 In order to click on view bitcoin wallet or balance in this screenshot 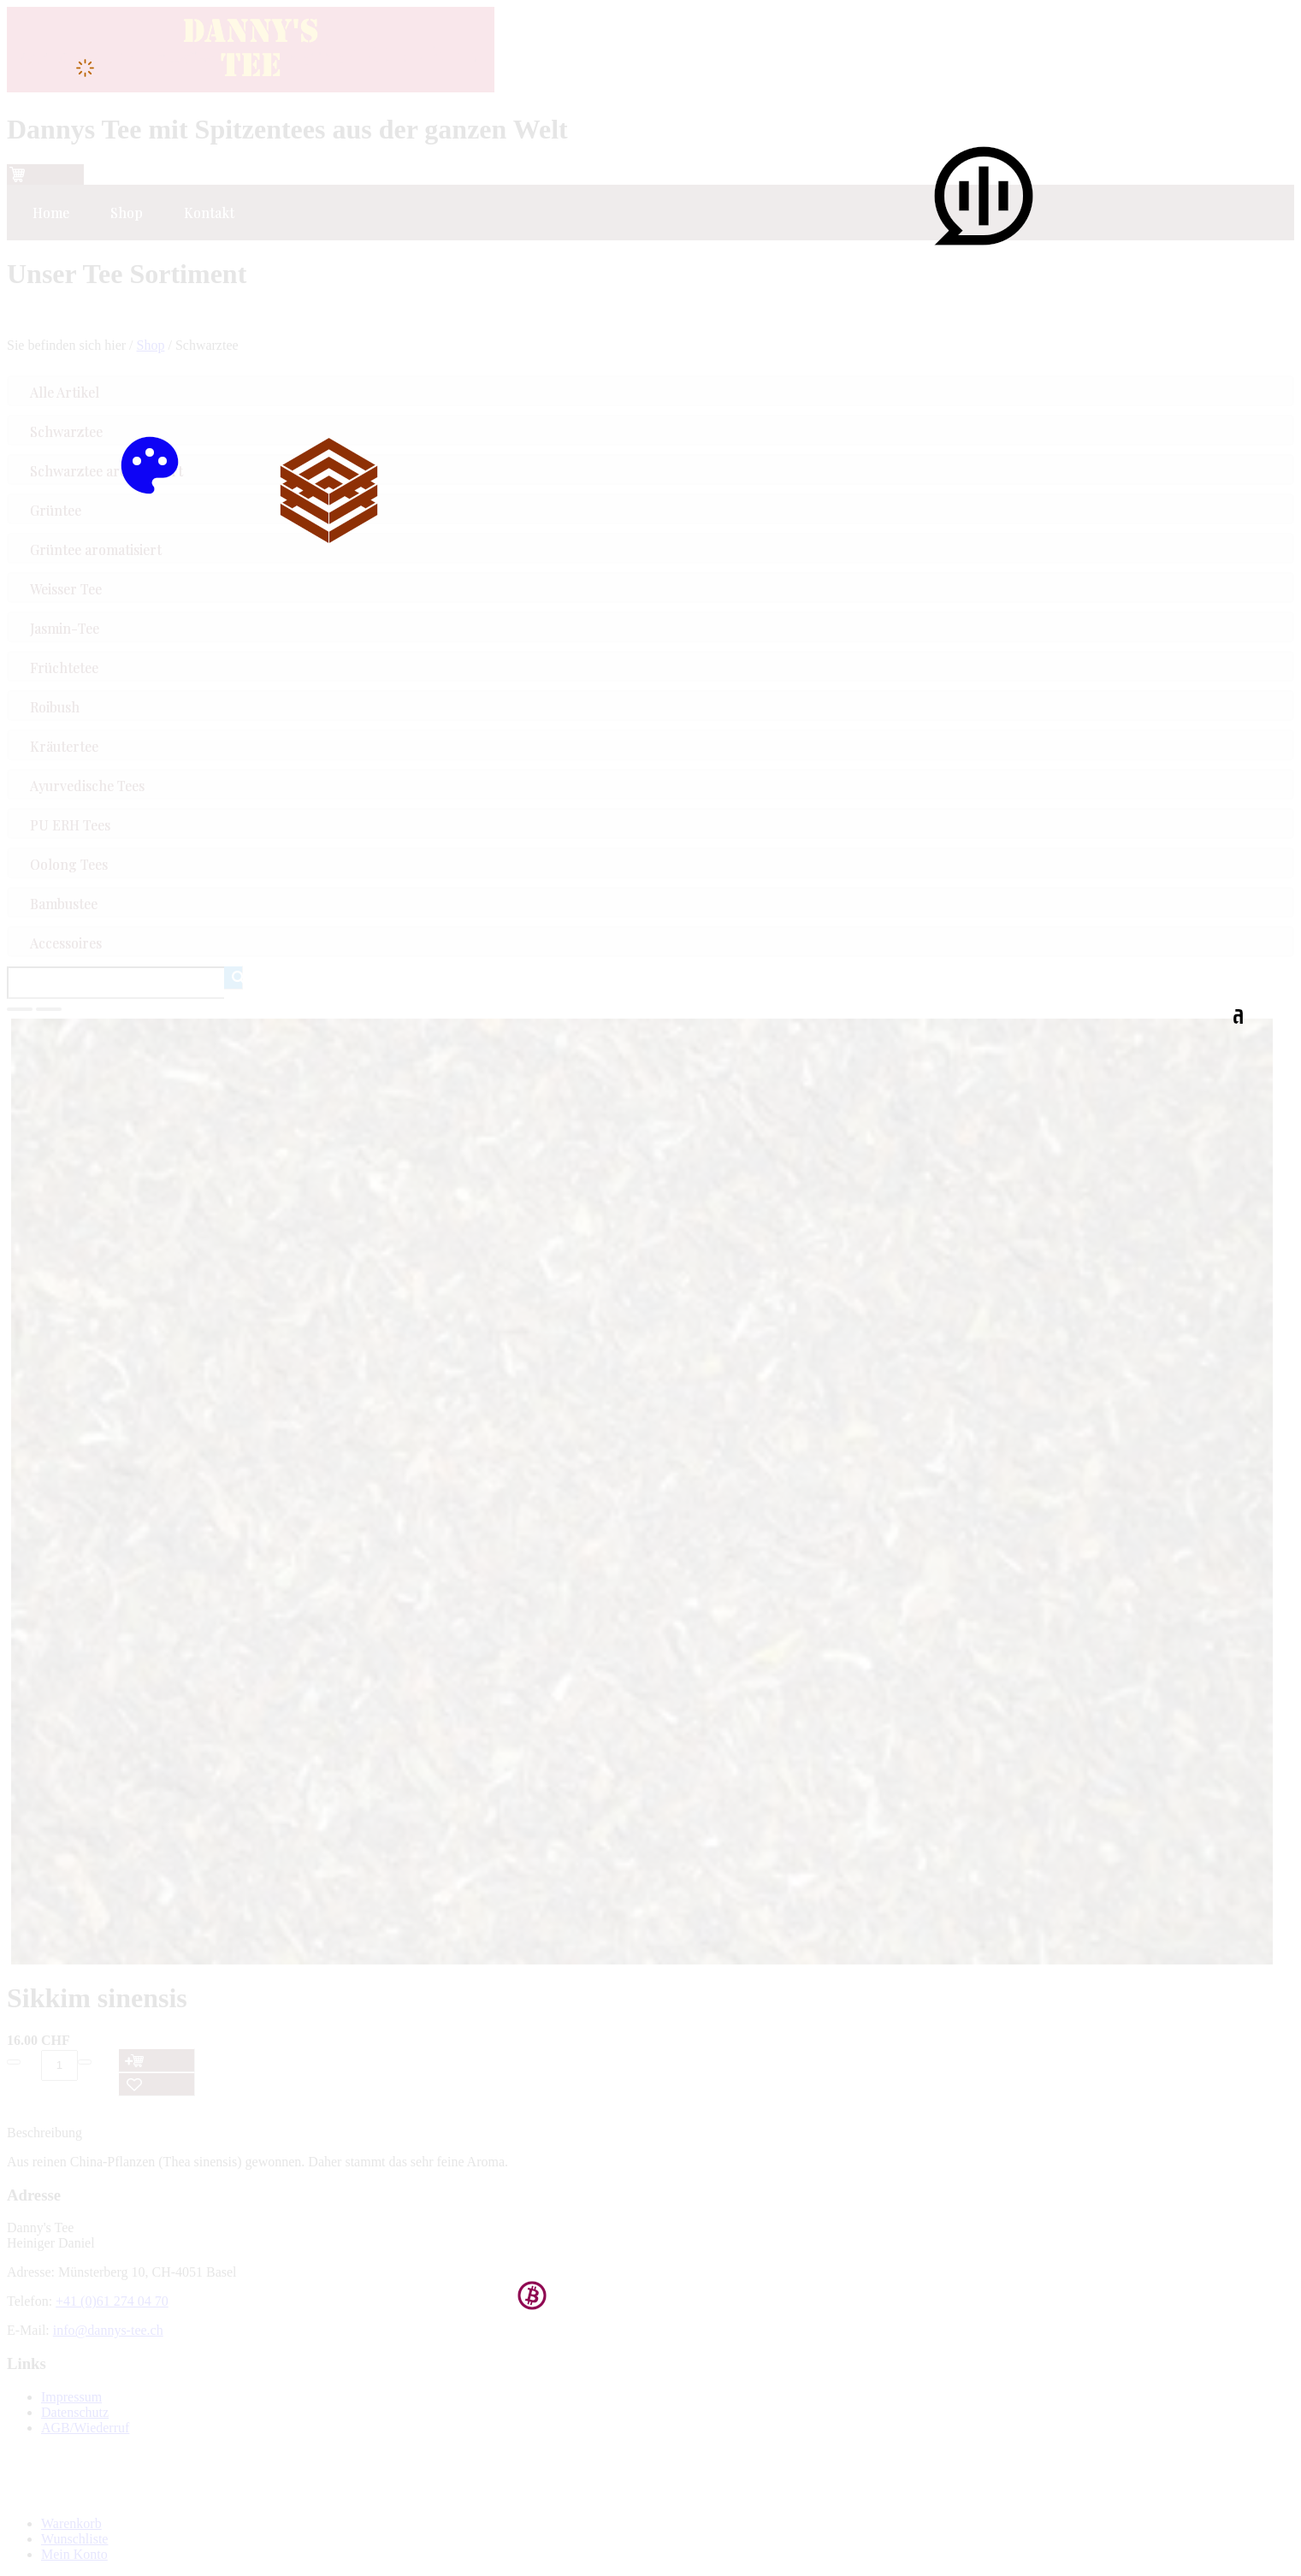, I will do `click(532, 2295)`.